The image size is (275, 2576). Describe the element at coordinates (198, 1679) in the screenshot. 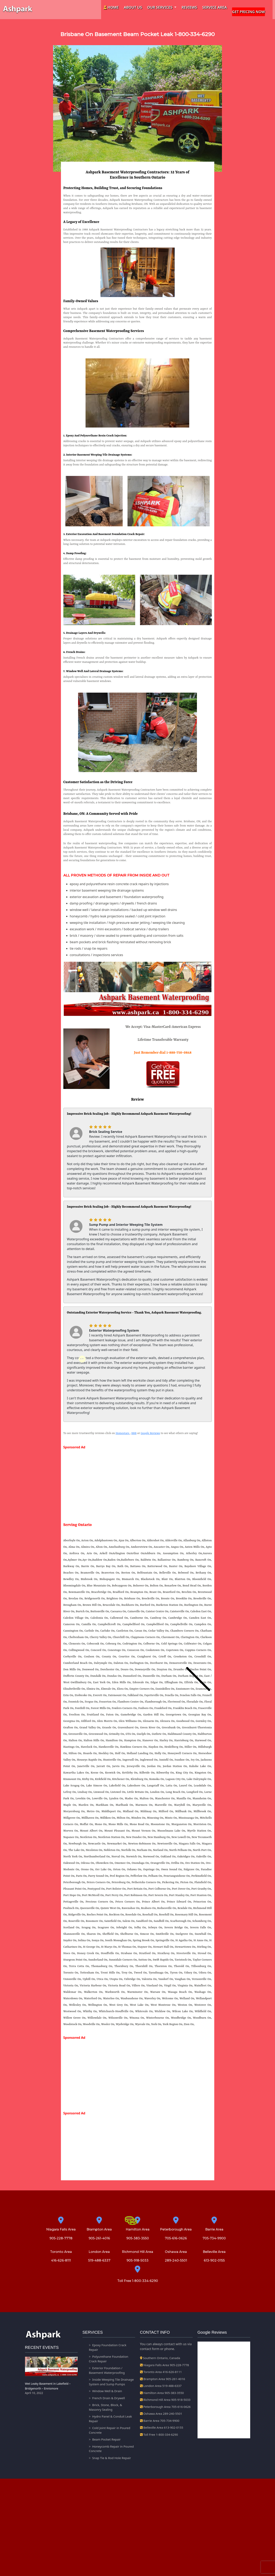

I see `indicates a disabled or unavailable feature` at that location.